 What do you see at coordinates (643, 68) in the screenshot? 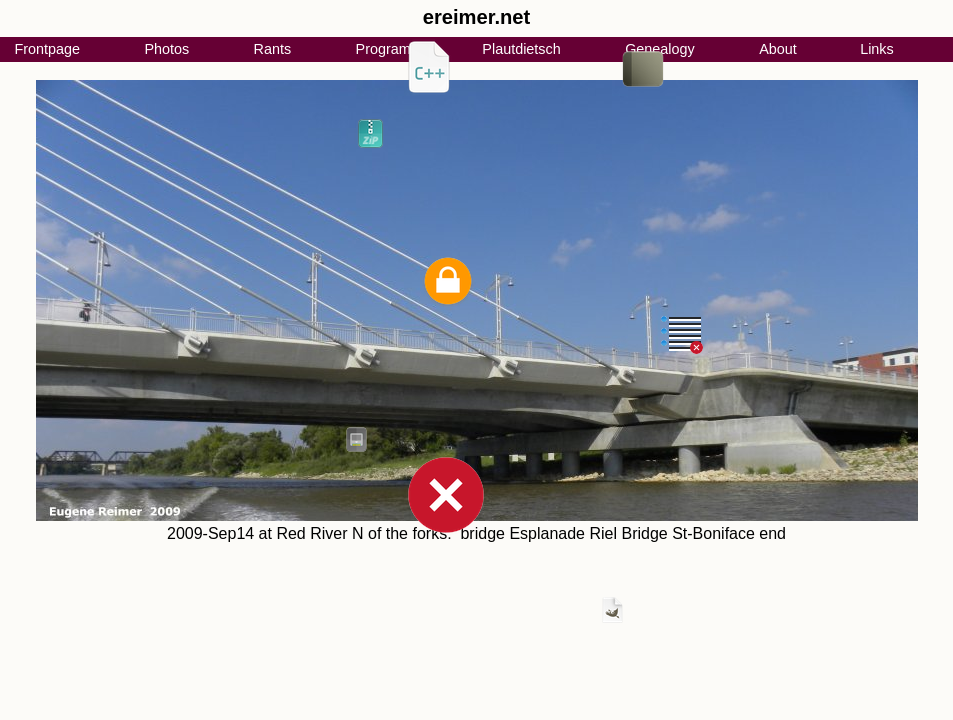
I see `access the desktop folder` at bounding box center [643, 68].